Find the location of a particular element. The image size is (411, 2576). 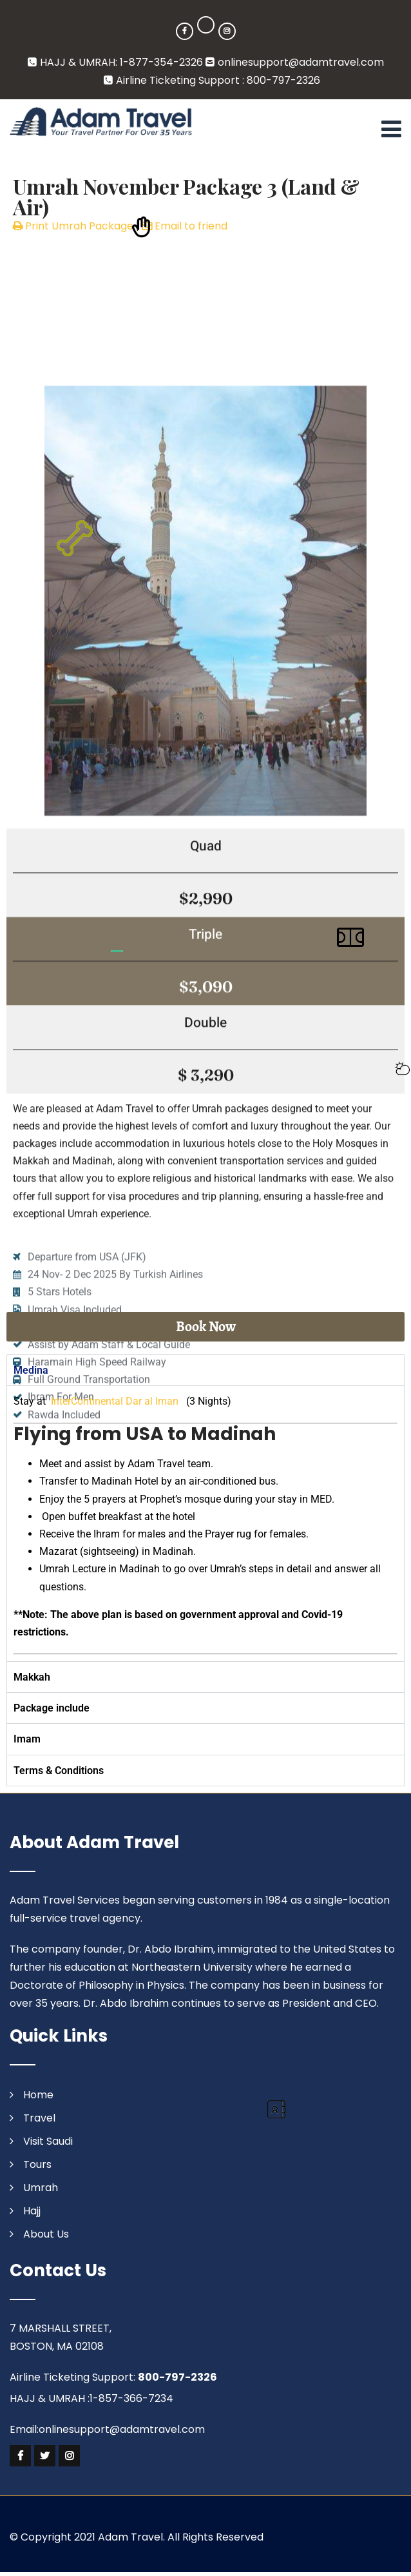

view basketball court locations is located at coordinates (350, 937).